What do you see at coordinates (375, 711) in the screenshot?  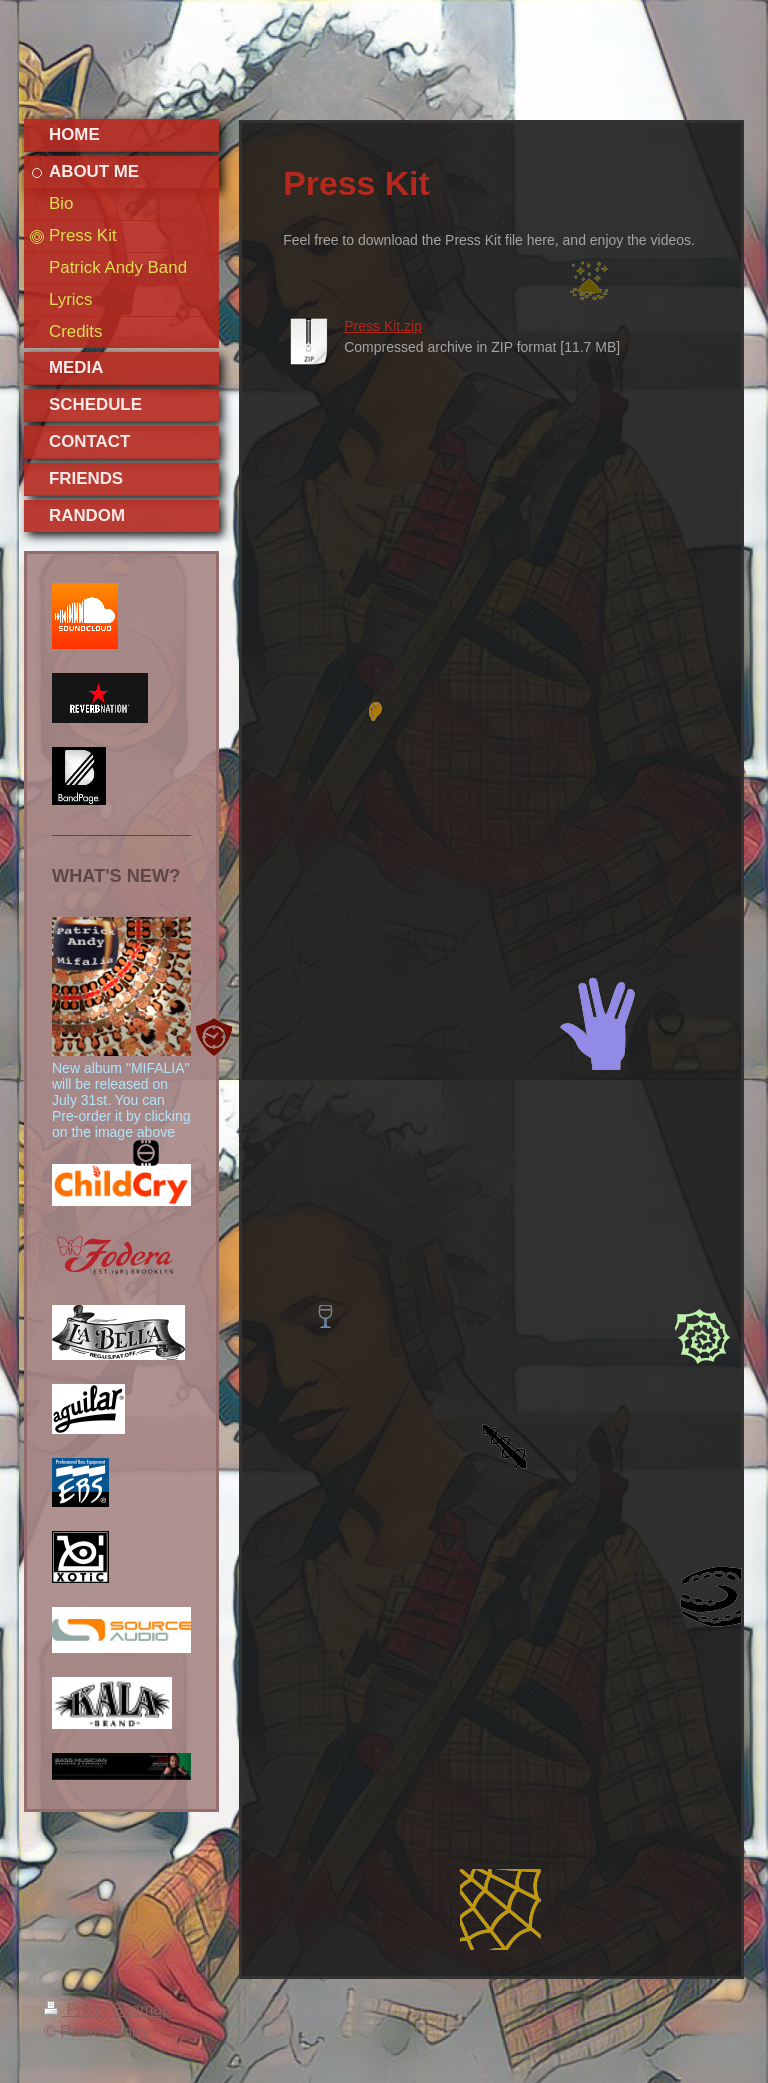 I see `adjust audio or sound settings` at bounding box center [375, 711].